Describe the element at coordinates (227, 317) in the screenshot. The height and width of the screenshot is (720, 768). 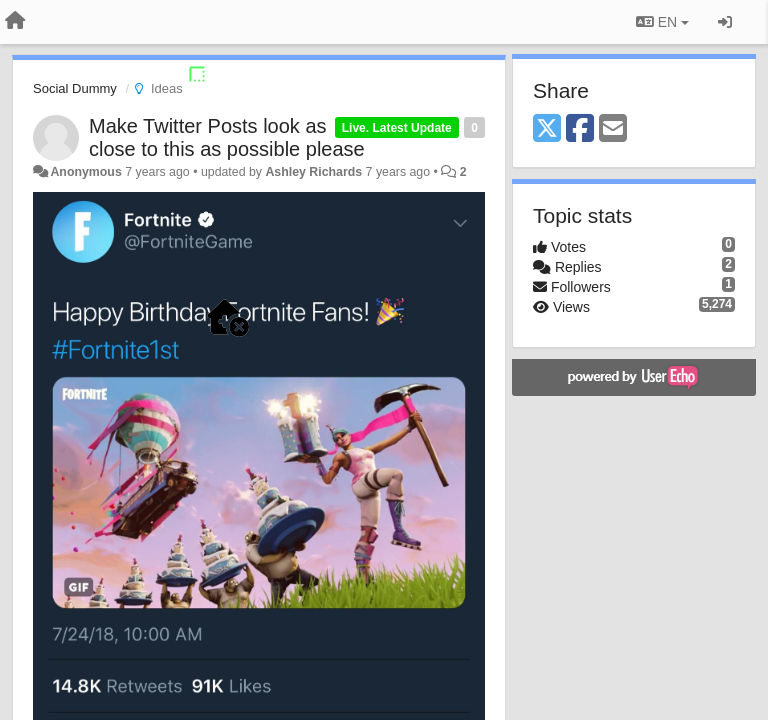
I see `medical facility or clinic unavailable` at that location.